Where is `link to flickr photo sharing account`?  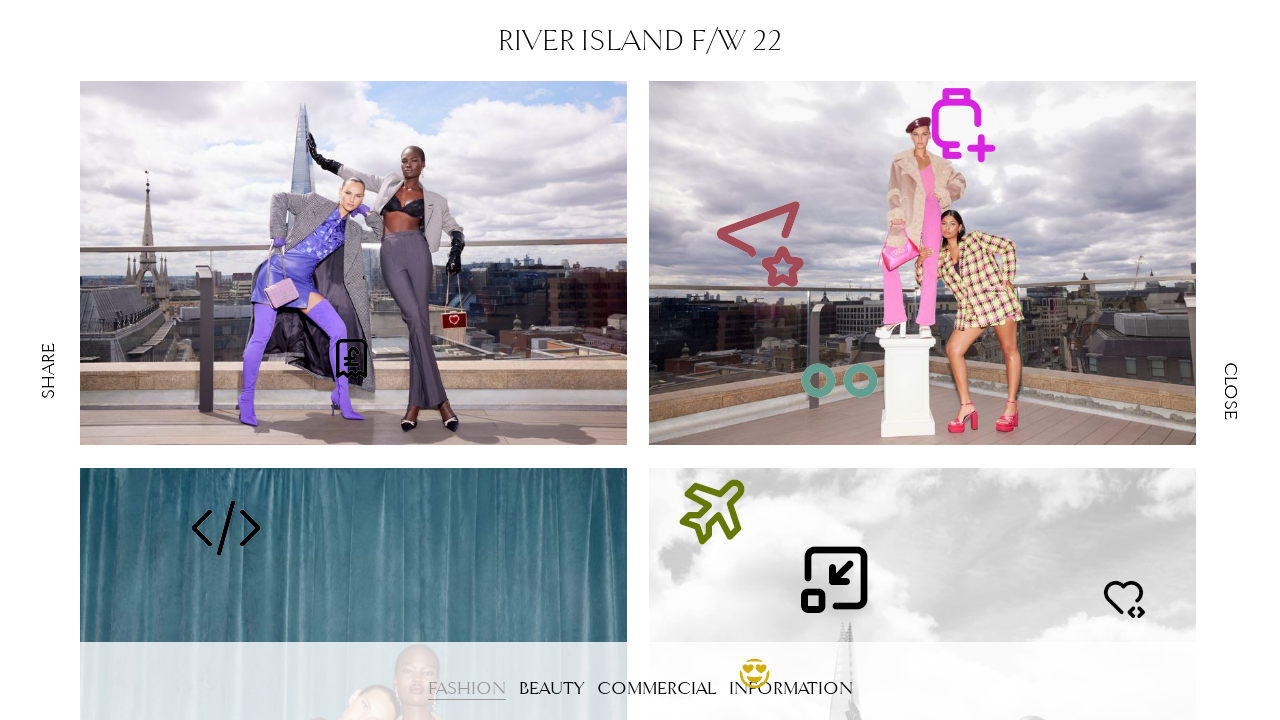 link to flickr photo sharing account is located at coordinates (839, 380).